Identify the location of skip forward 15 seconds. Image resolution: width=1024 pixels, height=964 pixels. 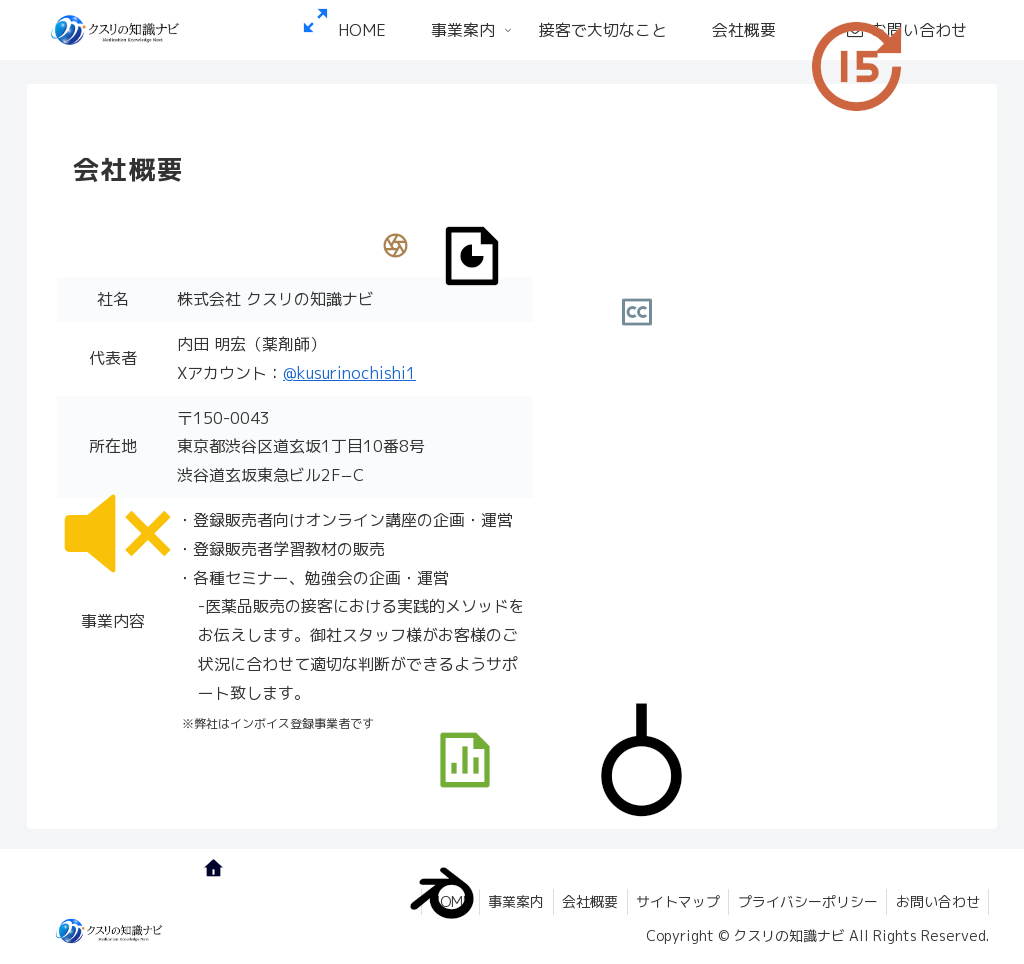
(856, 66).